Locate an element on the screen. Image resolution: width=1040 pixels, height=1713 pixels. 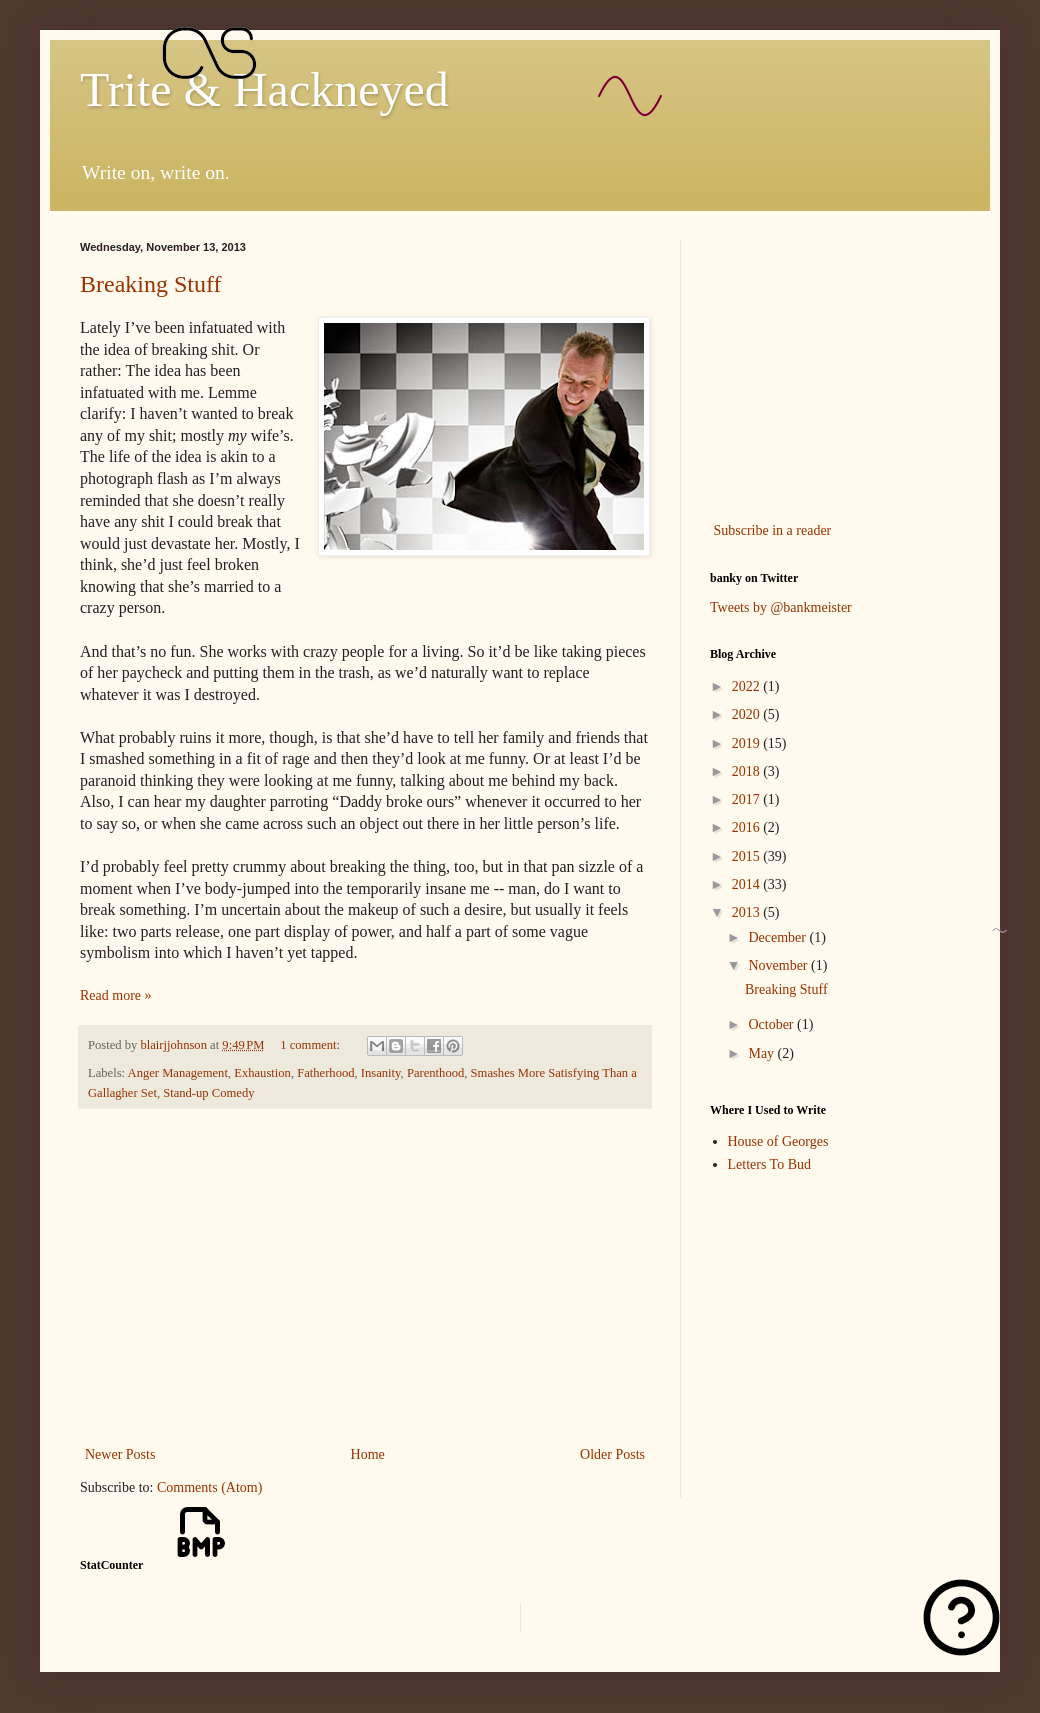
access help or support information is located at coordinates (961, 1617).